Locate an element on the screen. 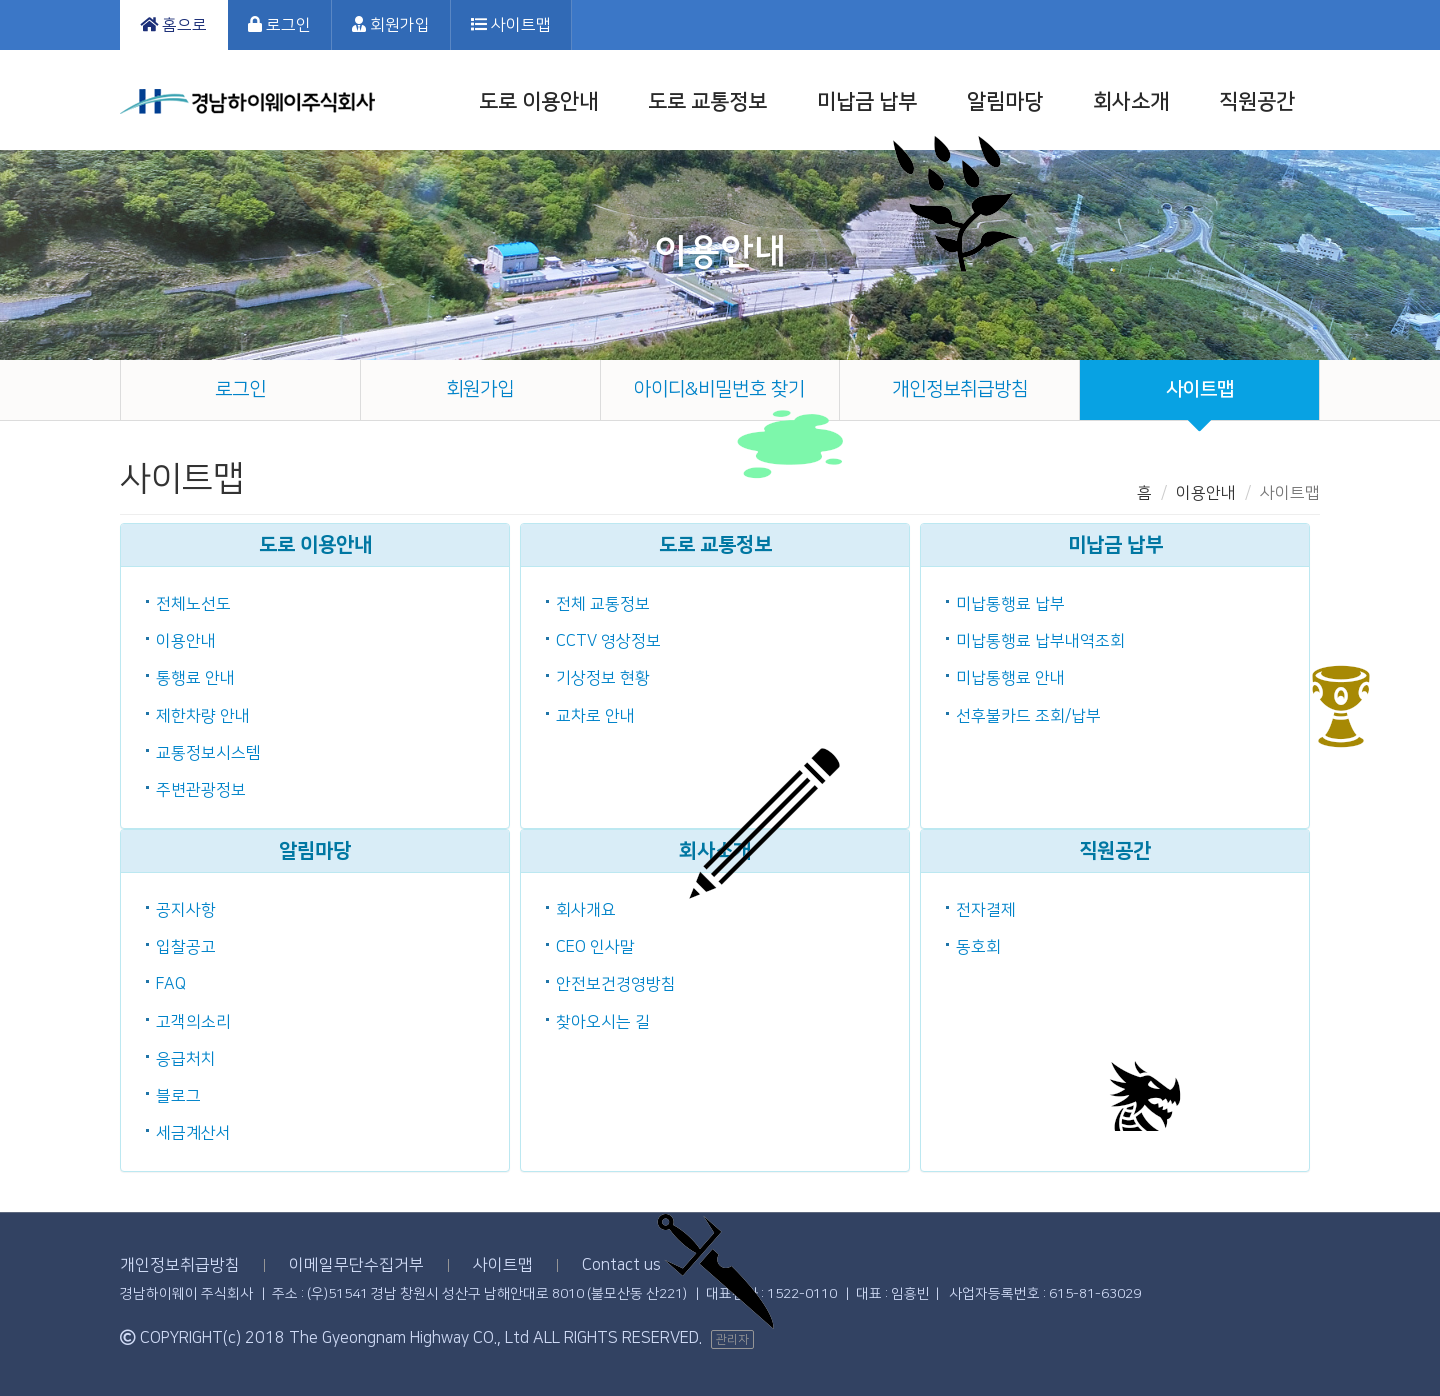 The height and width of the screenshot is (1396, 1440). select a ritual or sacrifice action in a game is located at coordinates (715, 1271).